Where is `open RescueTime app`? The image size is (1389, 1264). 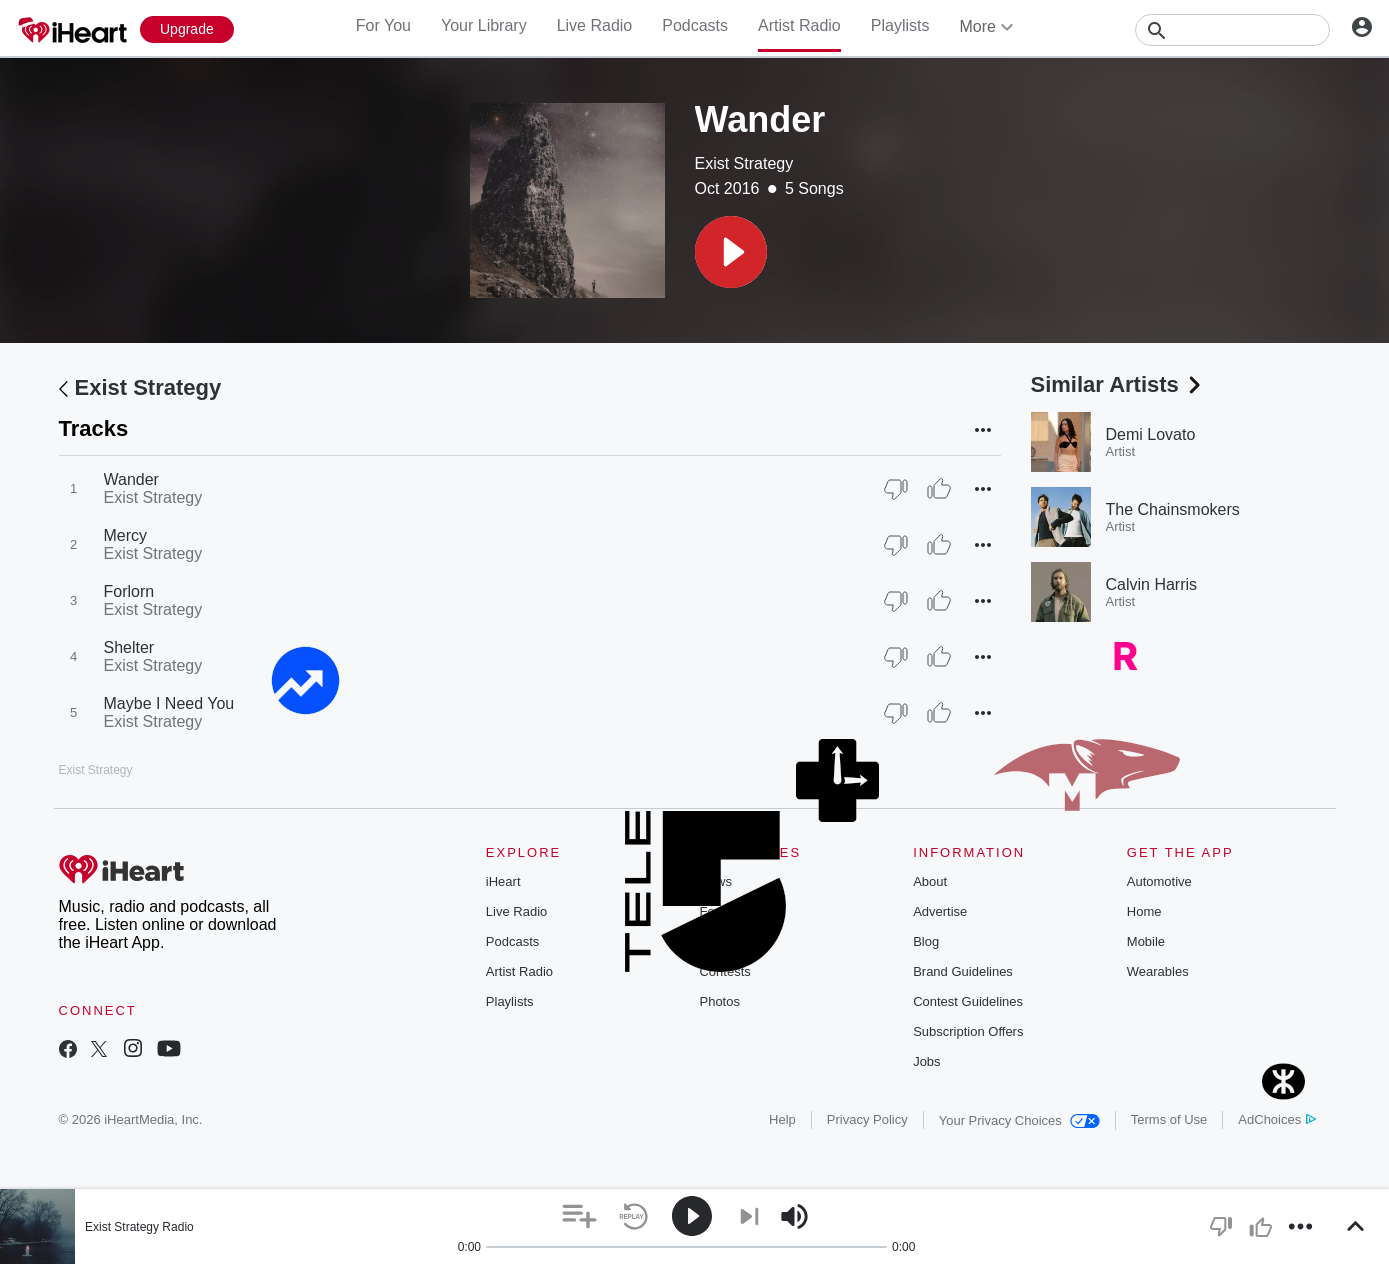 open RescueTime app is located at coordinates (837, 780).